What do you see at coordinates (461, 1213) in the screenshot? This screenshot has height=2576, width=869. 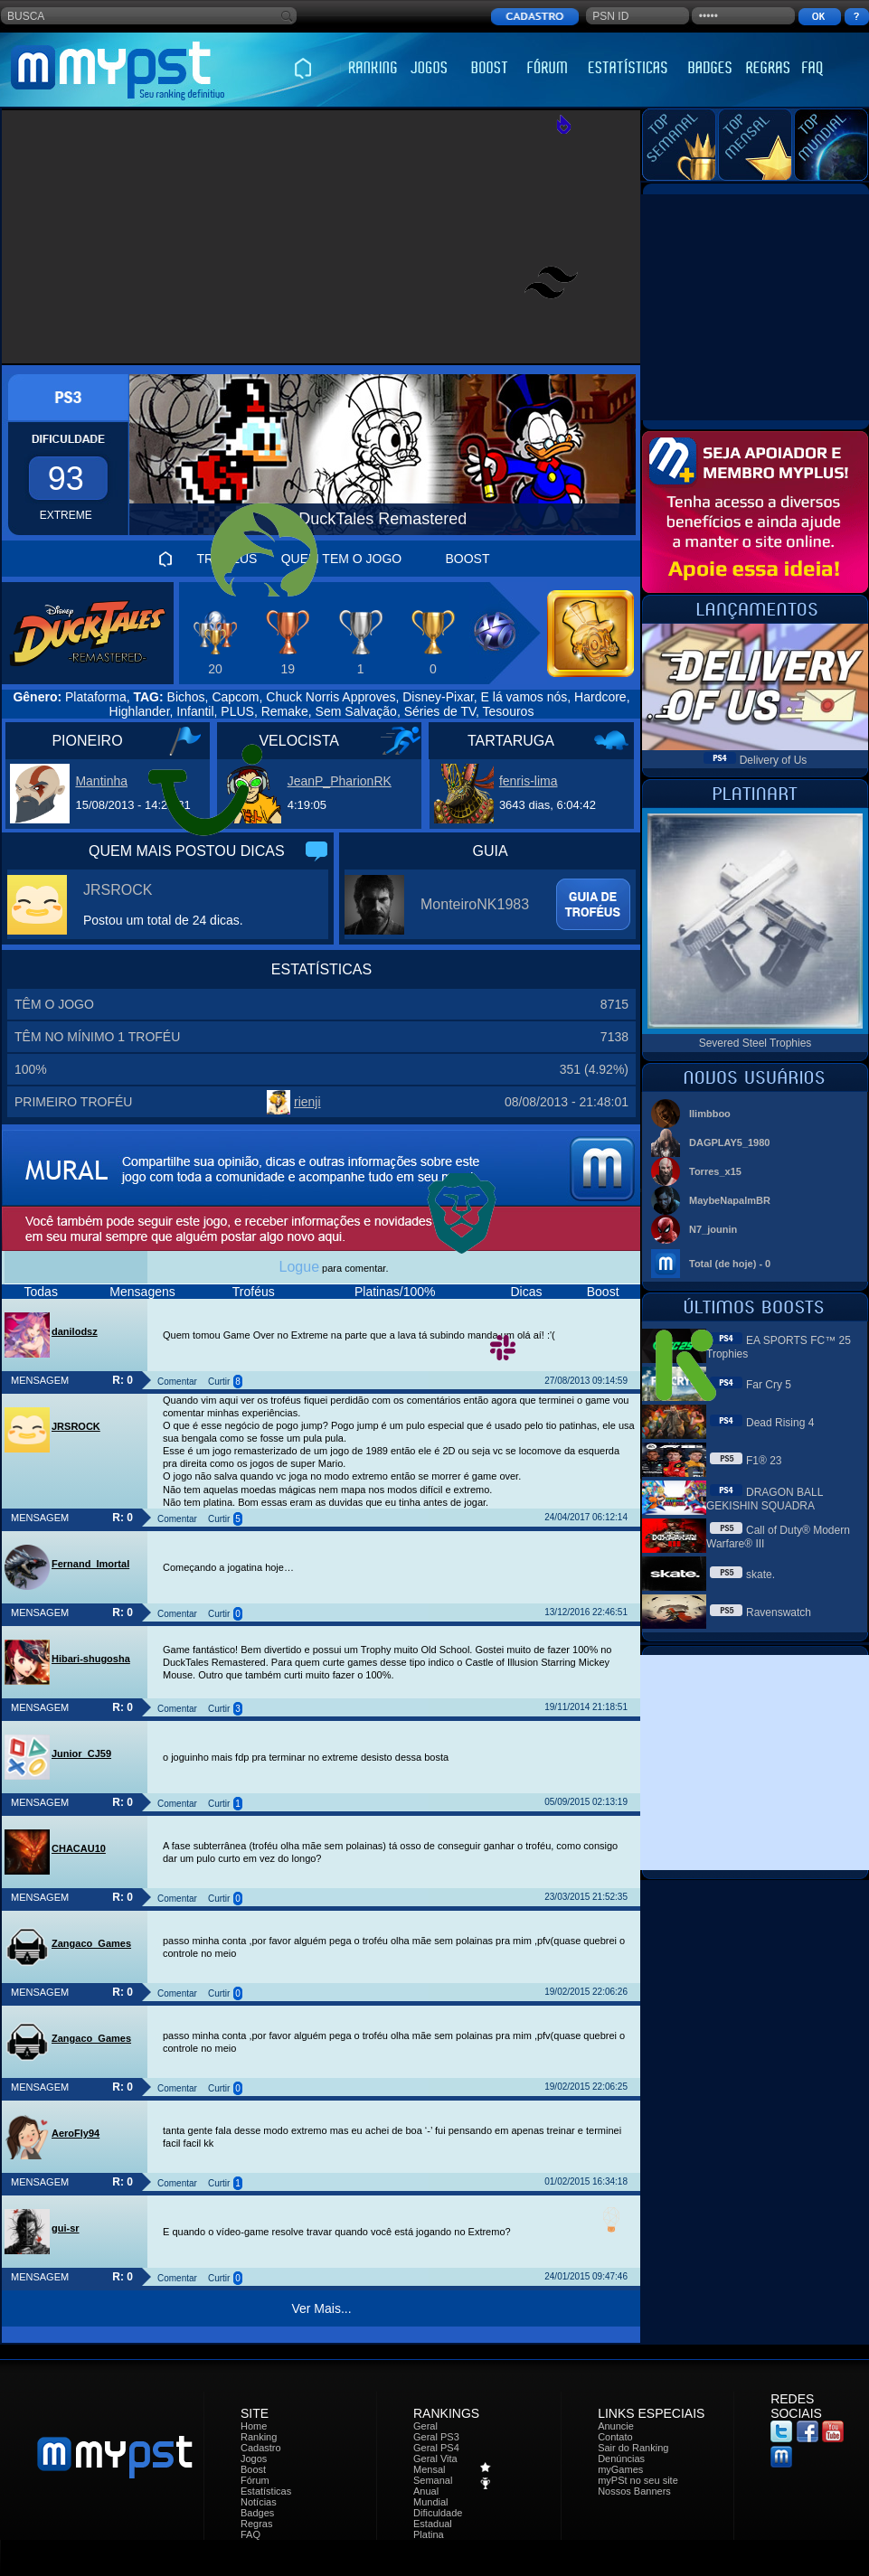 I see `open brave browser` at bounding box center [461, 1213].